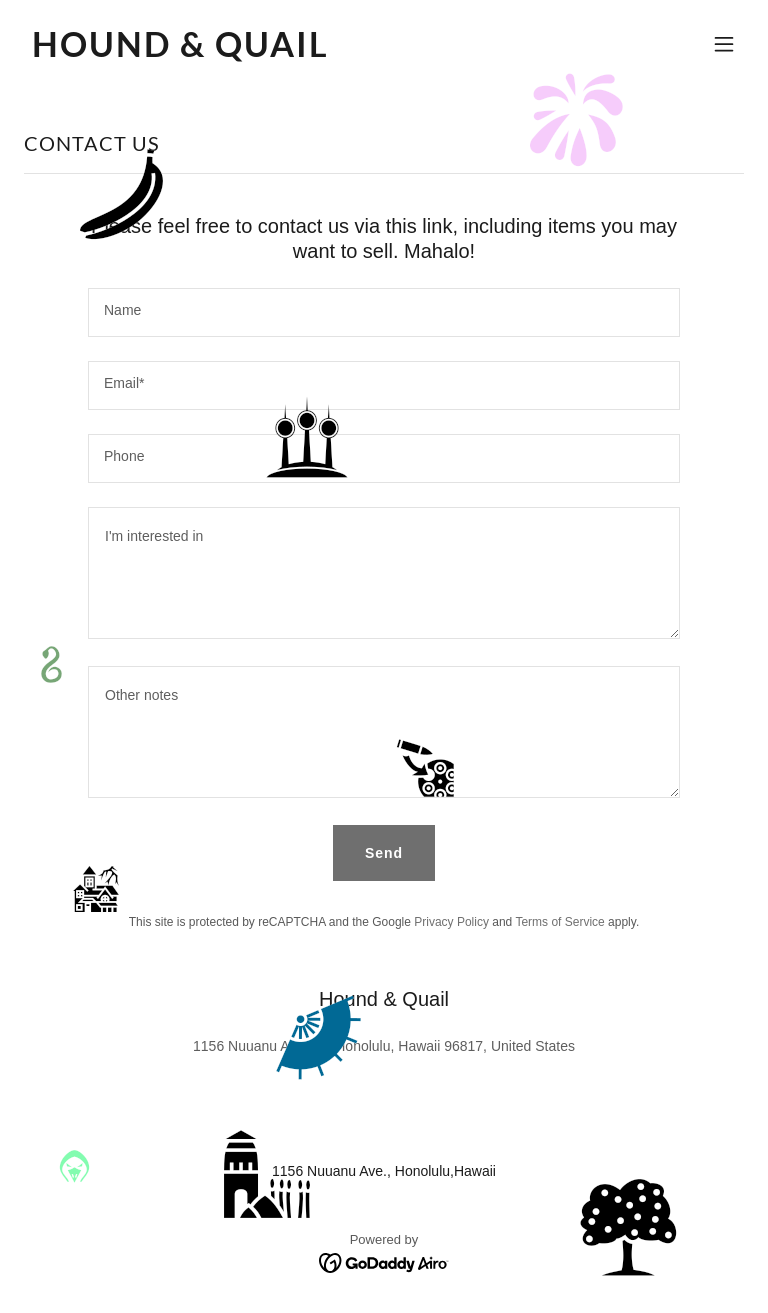 The height and width of the screenshot is (1313, 768). What do you see at coordinates (74, 1166) in the screenshot?
I see `select kenku character race` at bounding box center [74, 1166].